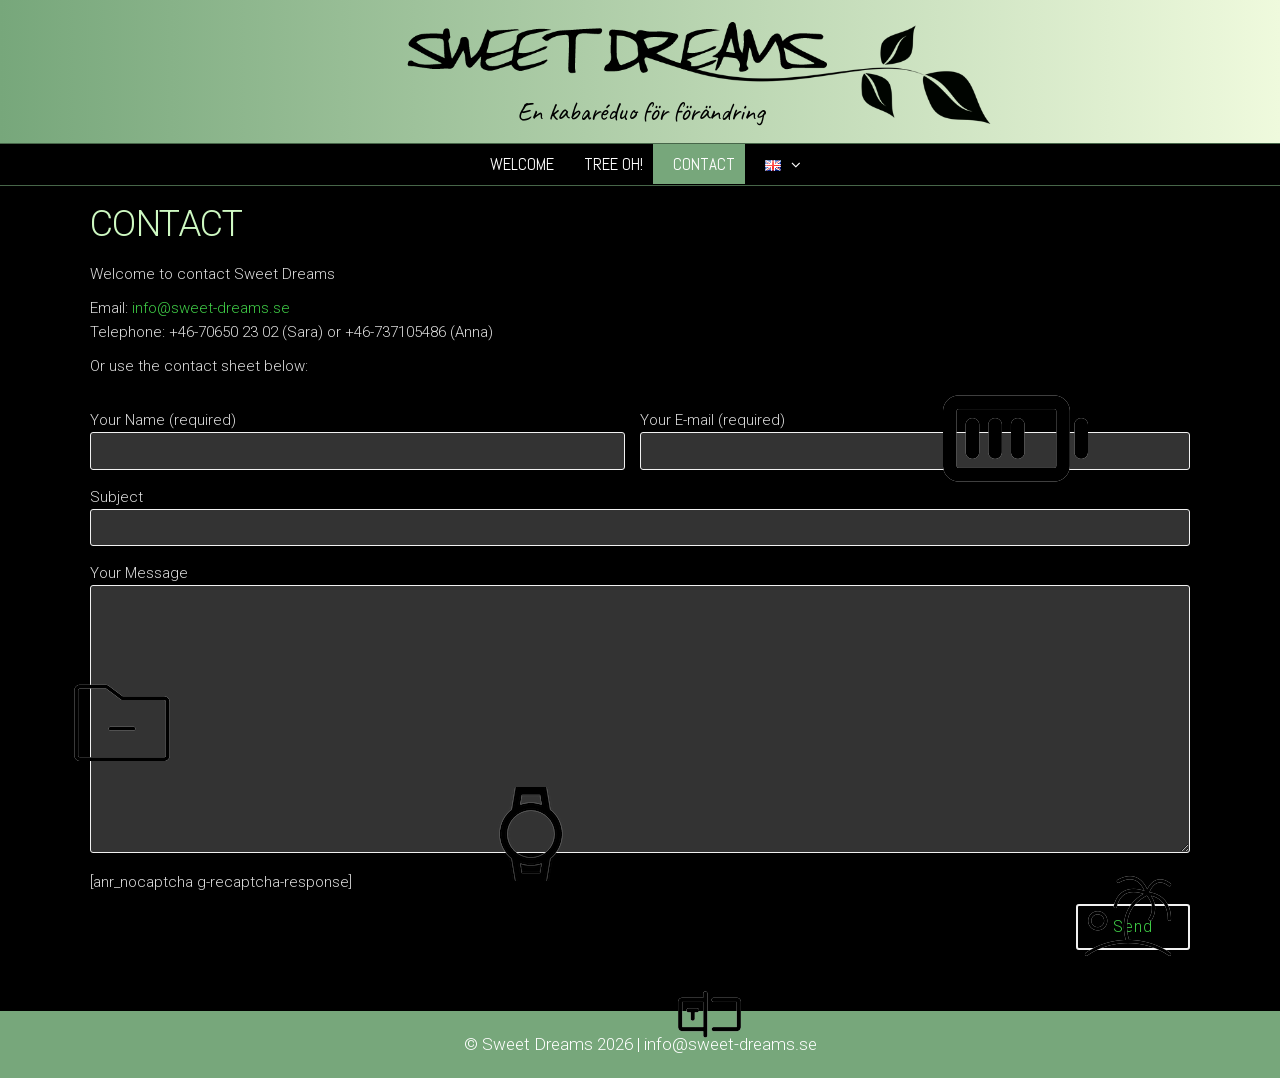 The image size is (1280, 1078). What do you see at coordinates (122, 721) in the screenshot?
I see `remove a folder` at bounding box center [122, 721].